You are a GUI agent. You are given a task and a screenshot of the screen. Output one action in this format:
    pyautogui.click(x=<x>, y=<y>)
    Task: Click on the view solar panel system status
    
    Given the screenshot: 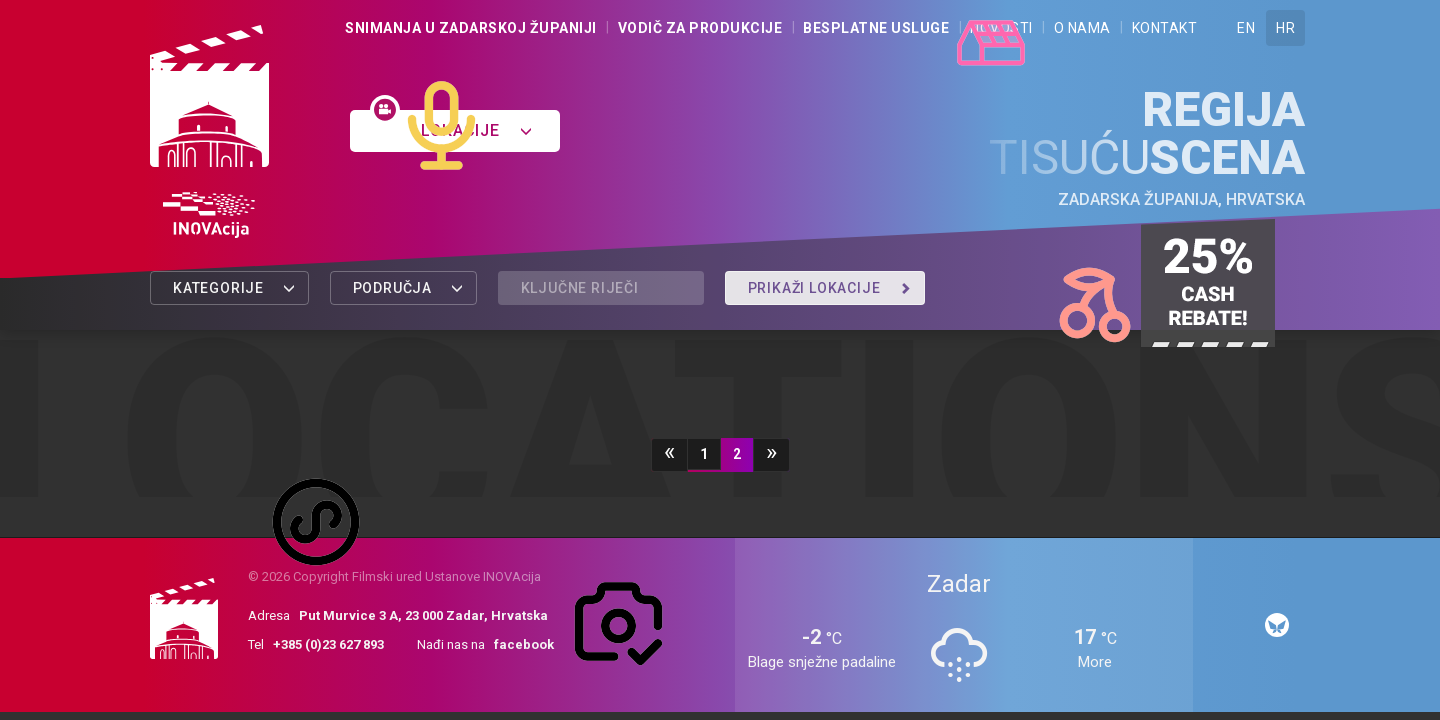 What is the action you would take?
    pyautogui.click(x=991, y=45)
    